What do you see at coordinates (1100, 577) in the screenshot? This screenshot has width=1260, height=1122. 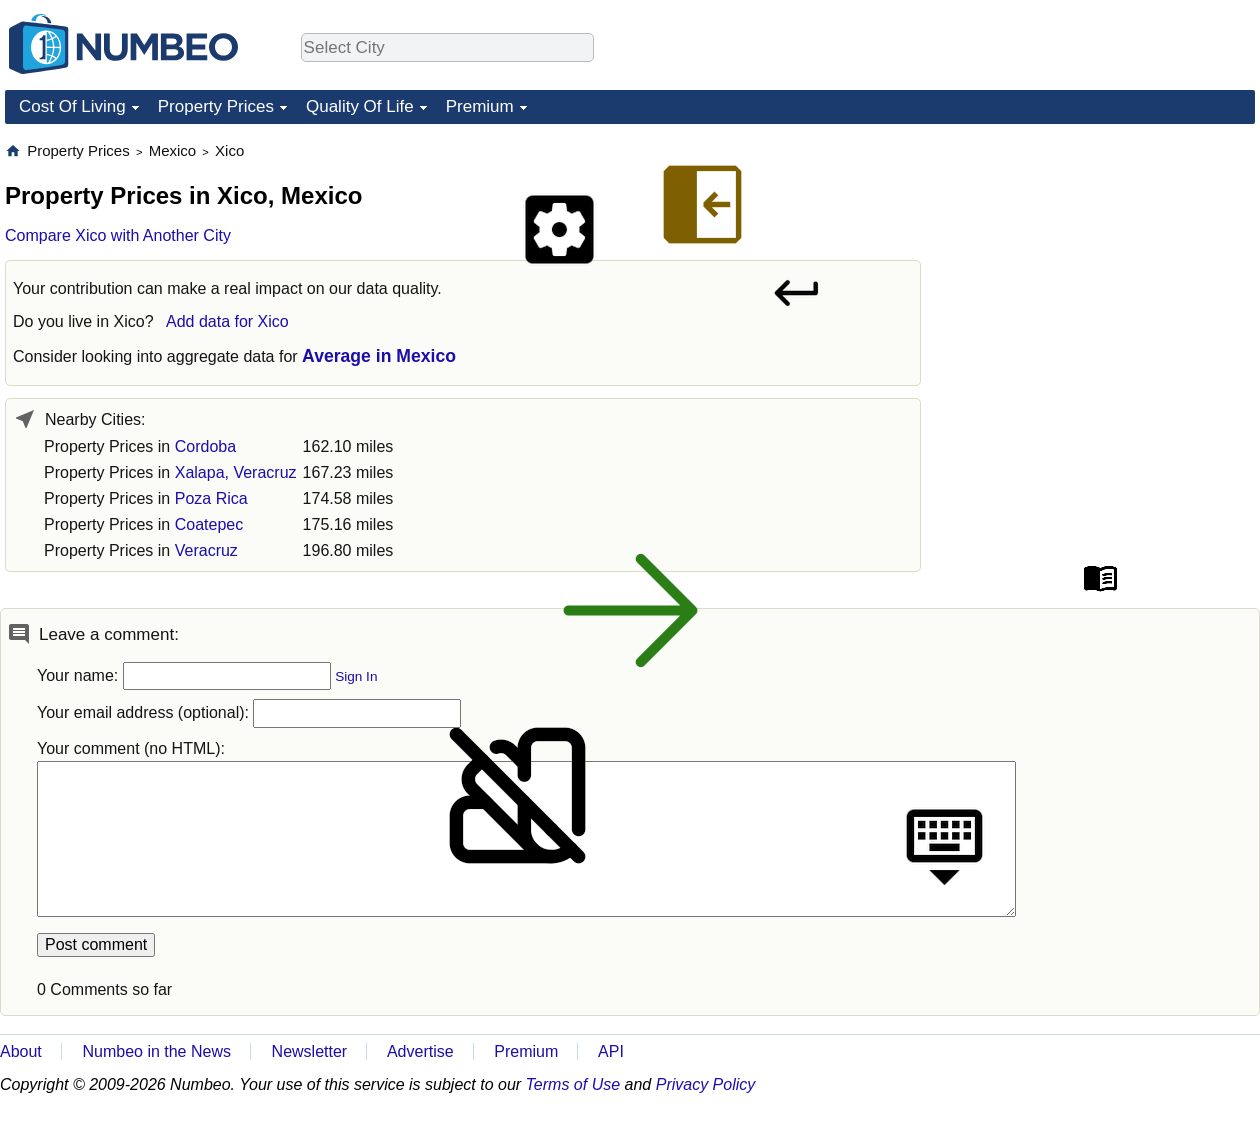 I see `open menu or documentation` at bounding box center [1100, 577].